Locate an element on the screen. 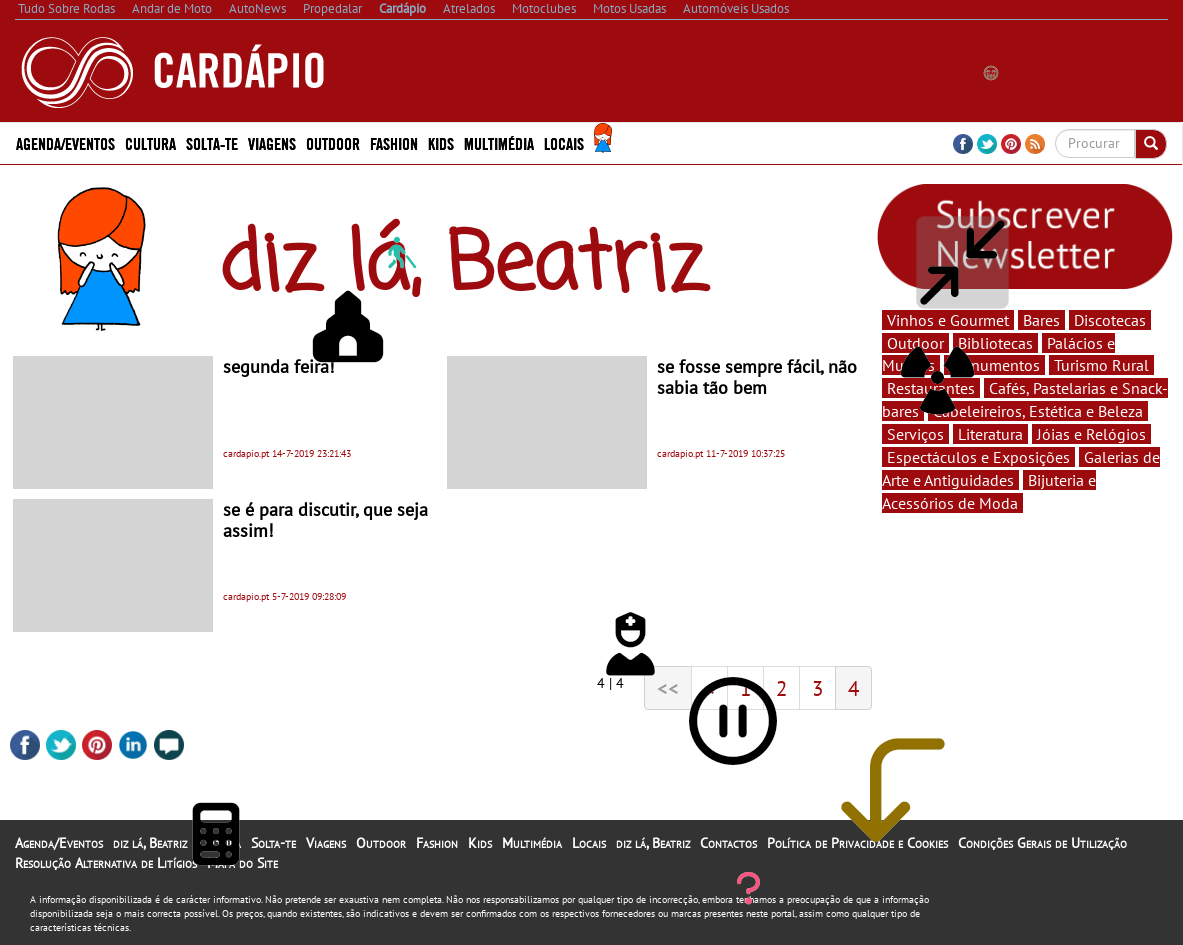 The image size is (1183, 945). open the calculator app is located at coordinates (216, 834).